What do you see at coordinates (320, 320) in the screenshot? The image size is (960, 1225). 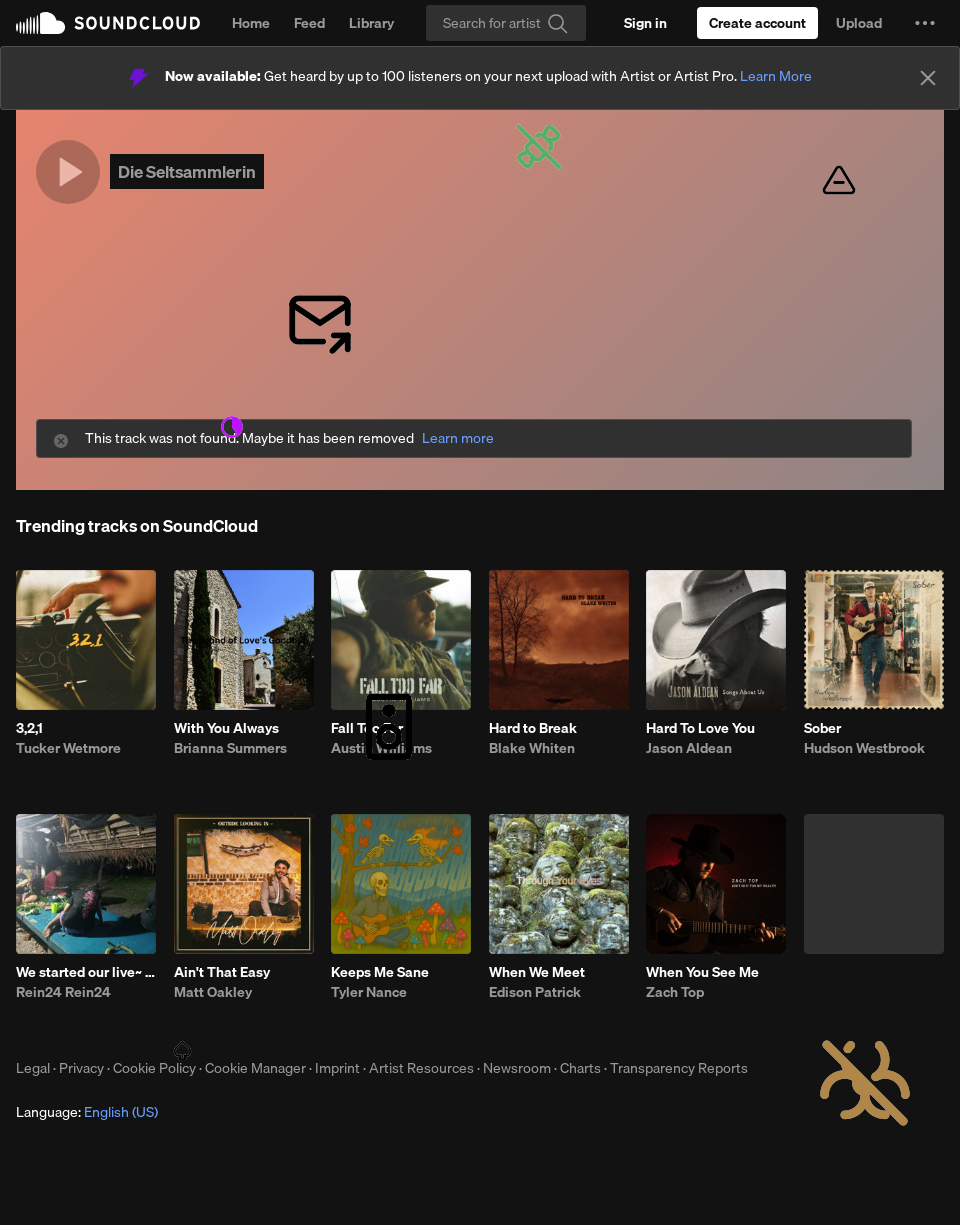 I see `share this email with others` at bounding box center [320, 320].